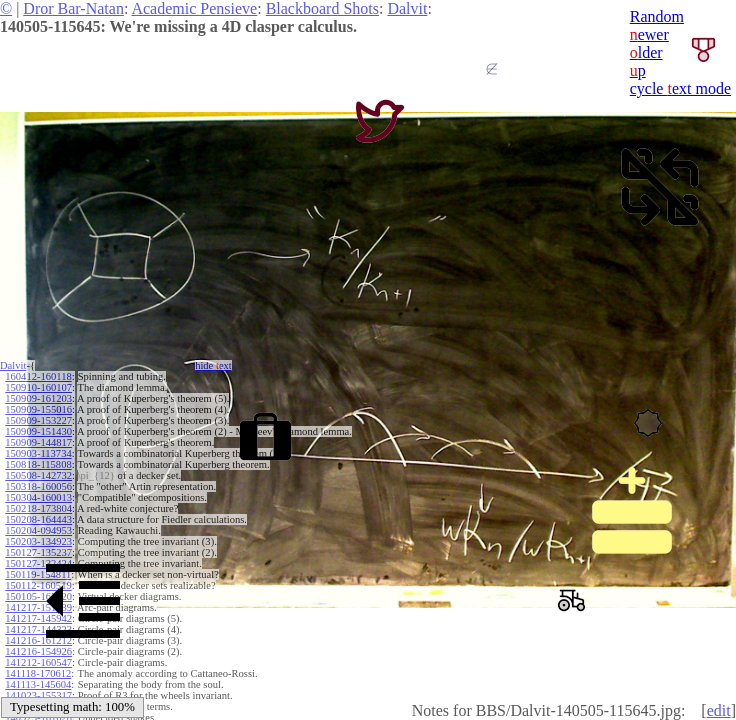  I want to click on indicates item is not part of a set or group, so click(492, 69).